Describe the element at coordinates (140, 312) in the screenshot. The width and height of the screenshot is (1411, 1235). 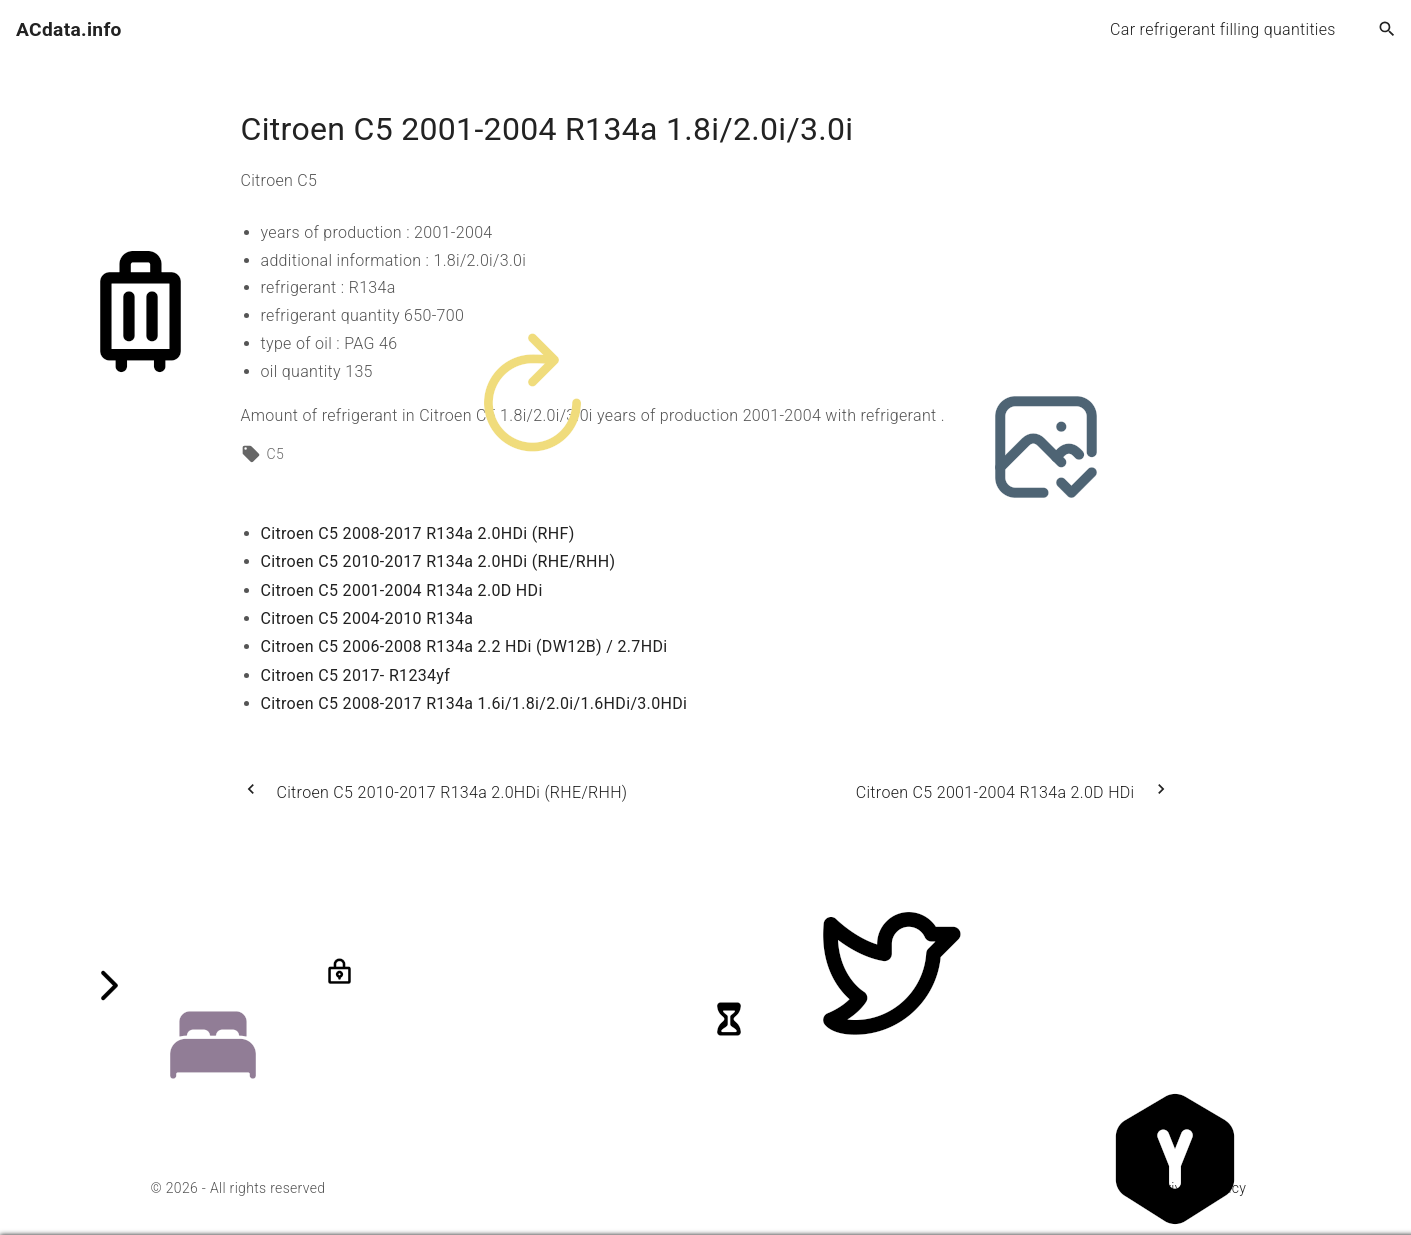
I see `access travel or trip planning features` at that location.